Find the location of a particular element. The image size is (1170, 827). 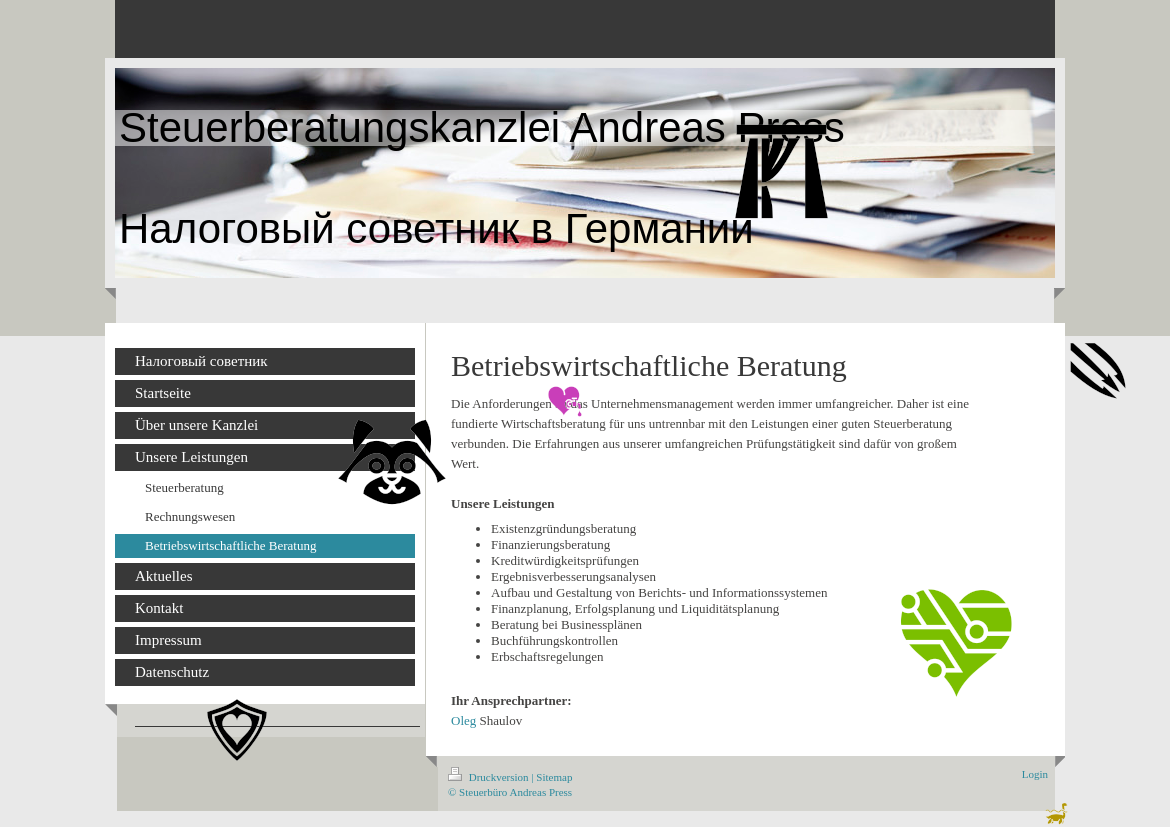

indicates AI or technology-assisted features is located at coordinates (956, 643).